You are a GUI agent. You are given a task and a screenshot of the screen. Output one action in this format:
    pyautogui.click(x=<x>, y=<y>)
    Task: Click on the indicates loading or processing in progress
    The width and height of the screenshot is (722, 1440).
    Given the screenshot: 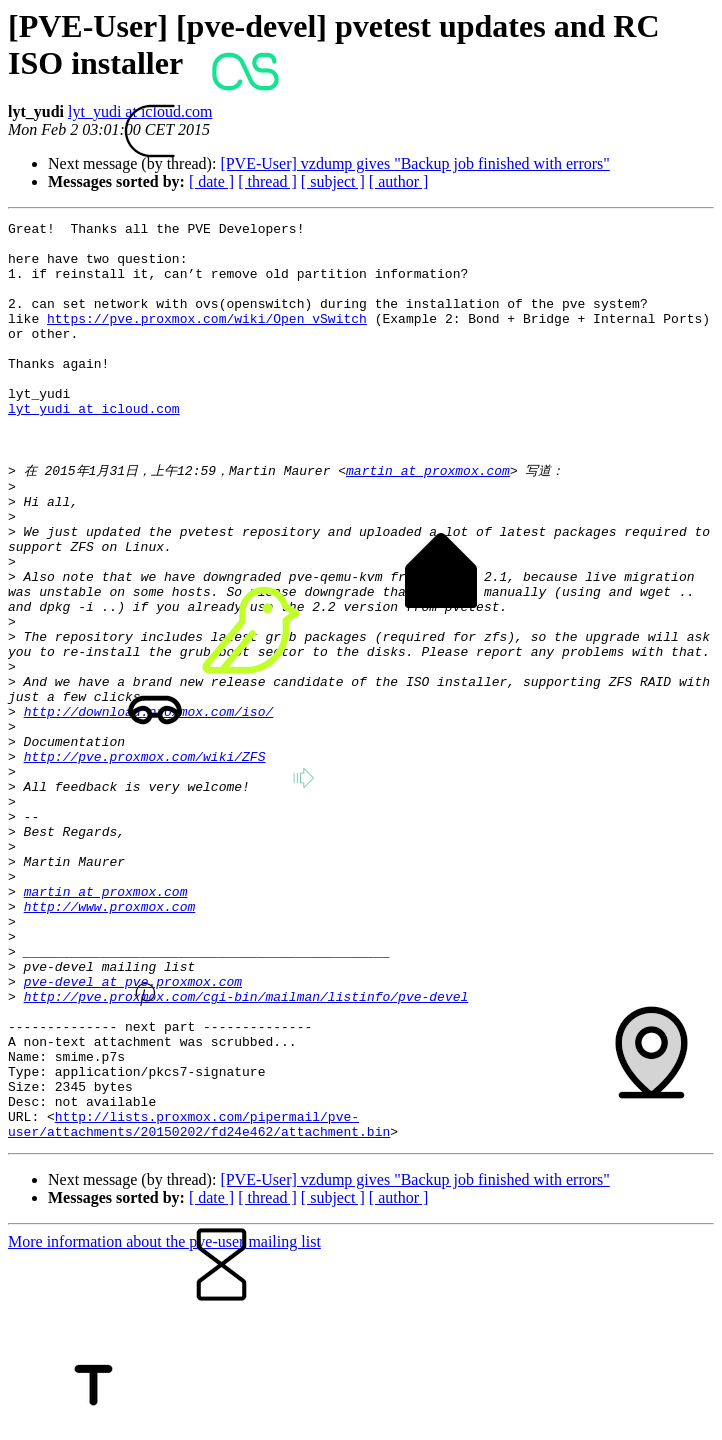 What is the action you would take?
    pyautogui.click(x=221, y=1264)
    